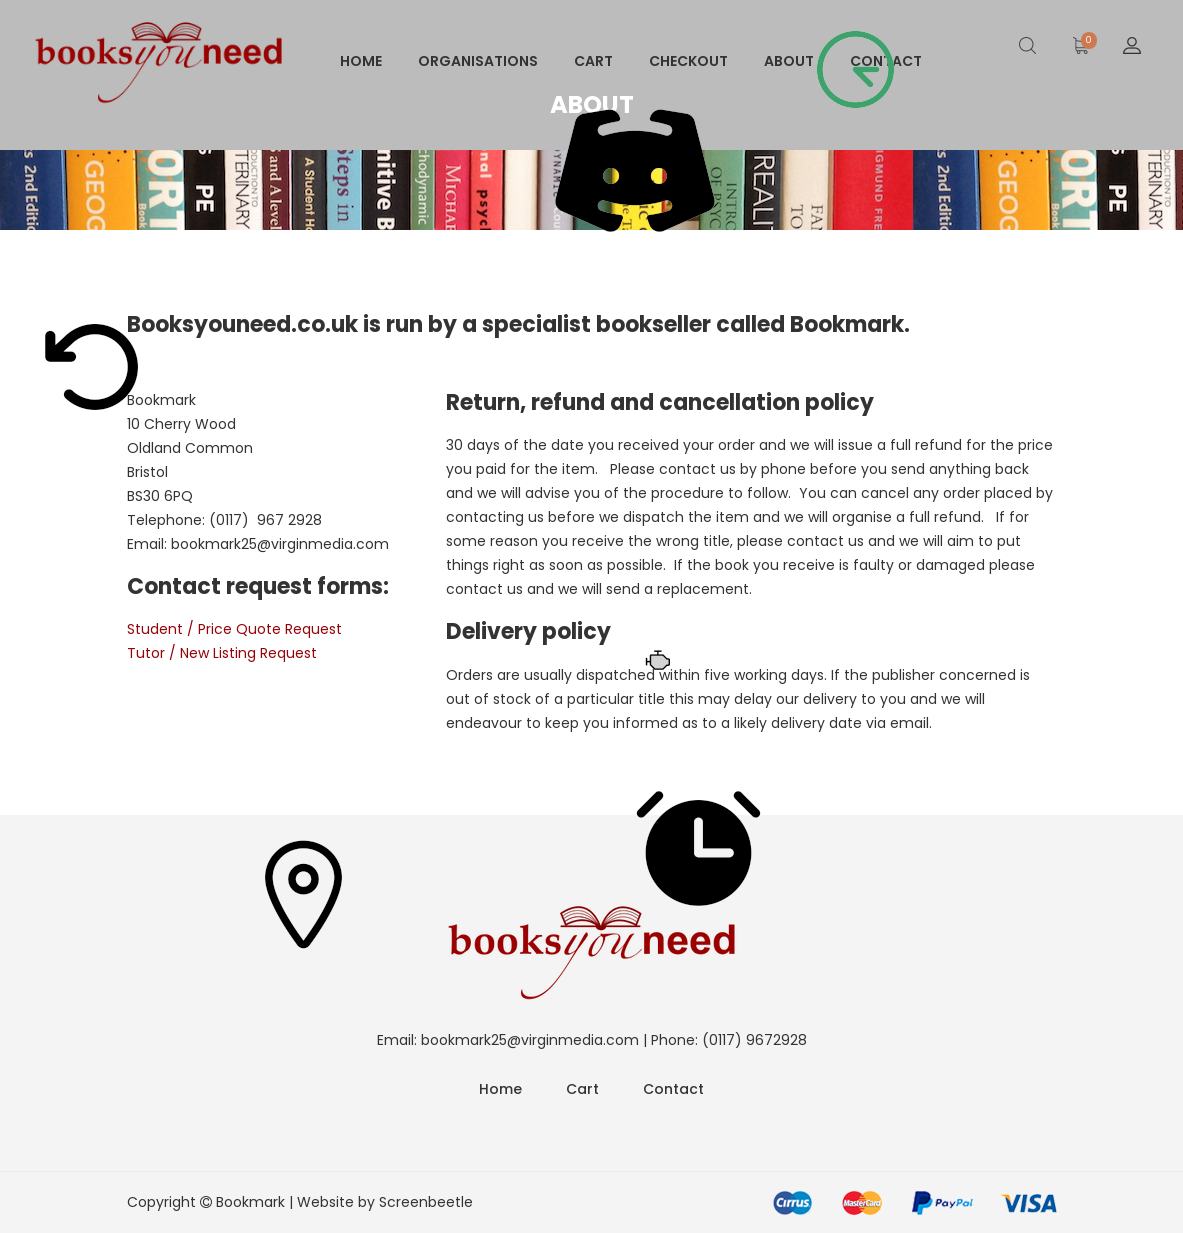 This screenshot has height=1233, width=1183. Describe the element at coordinates (657, 660) in the screenshot. I see `view engine or vehicle diagnostics` at that location.